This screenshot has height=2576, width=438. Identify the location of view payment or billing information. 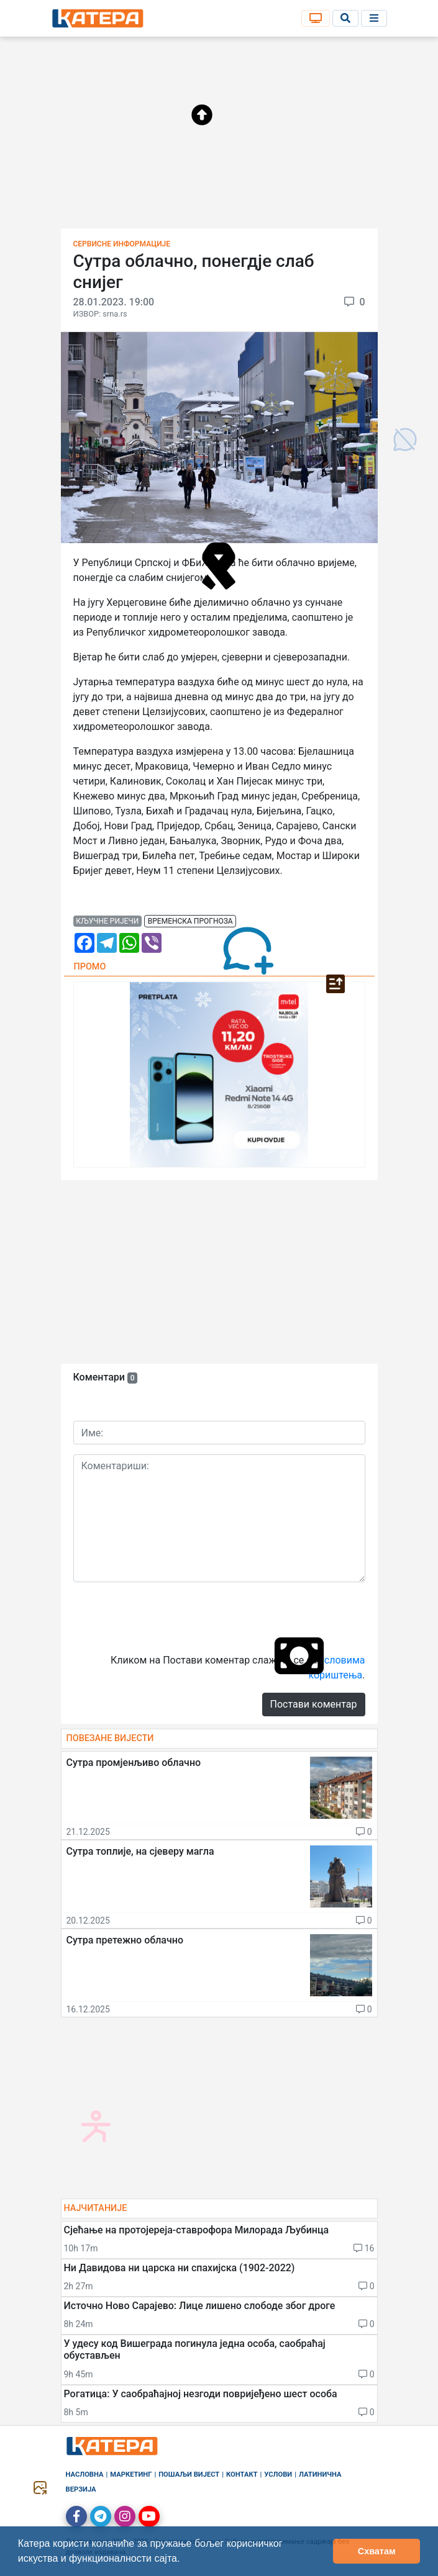
(299, 1655).